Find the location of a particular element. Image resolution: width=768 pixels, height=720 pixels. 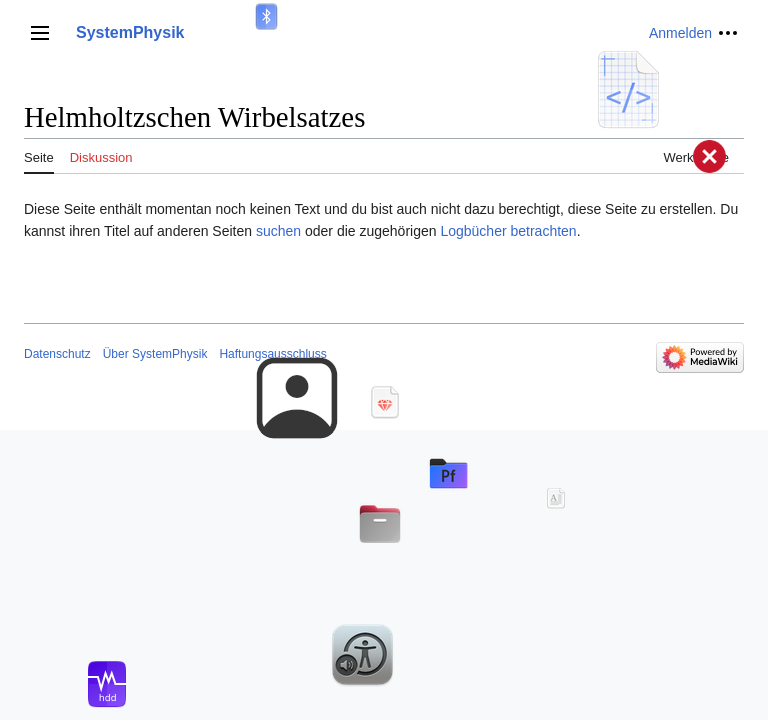

virtualbox hard disk drive file is located at coordinates (107, 684).